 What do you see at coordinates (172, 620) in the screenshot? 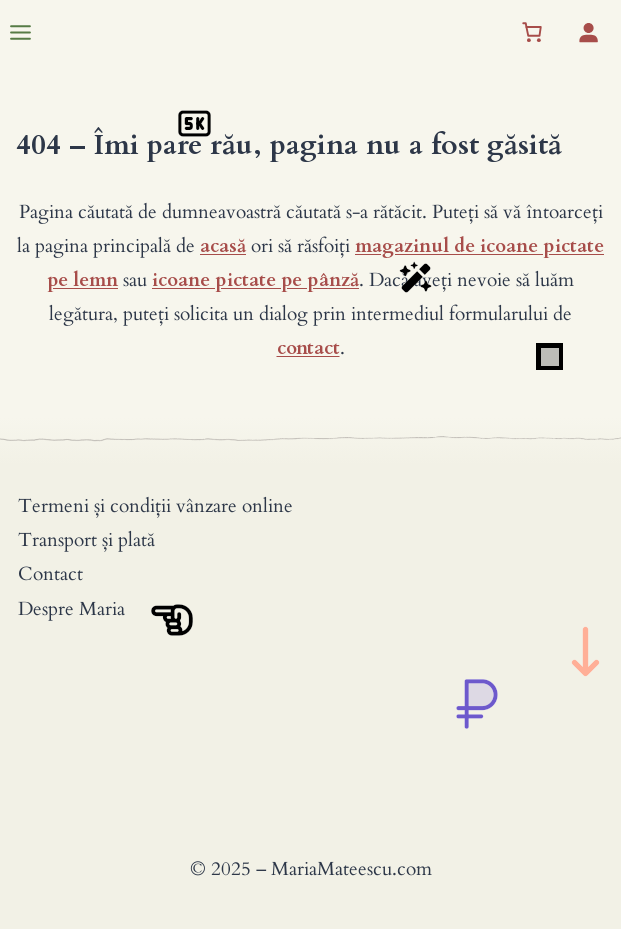
I see `navigate to the previous item or screen` at bounding box center [172, 620].